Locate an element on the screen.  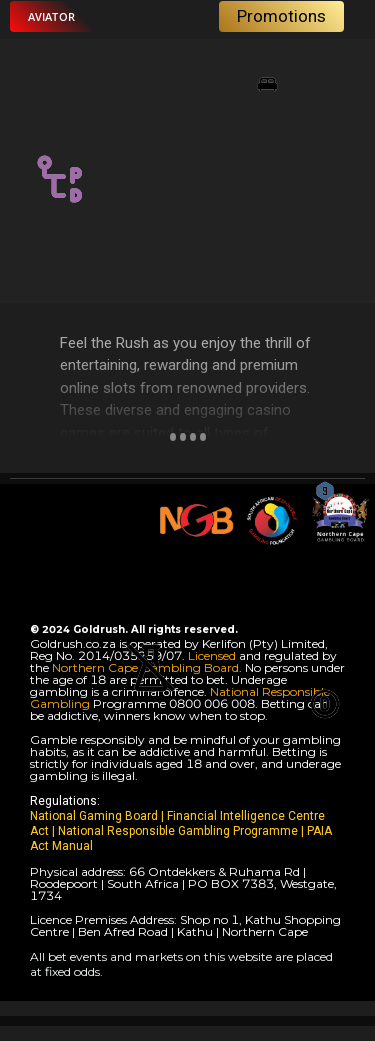
view hotel room or accommodation options is located at coordinates (267, 84).